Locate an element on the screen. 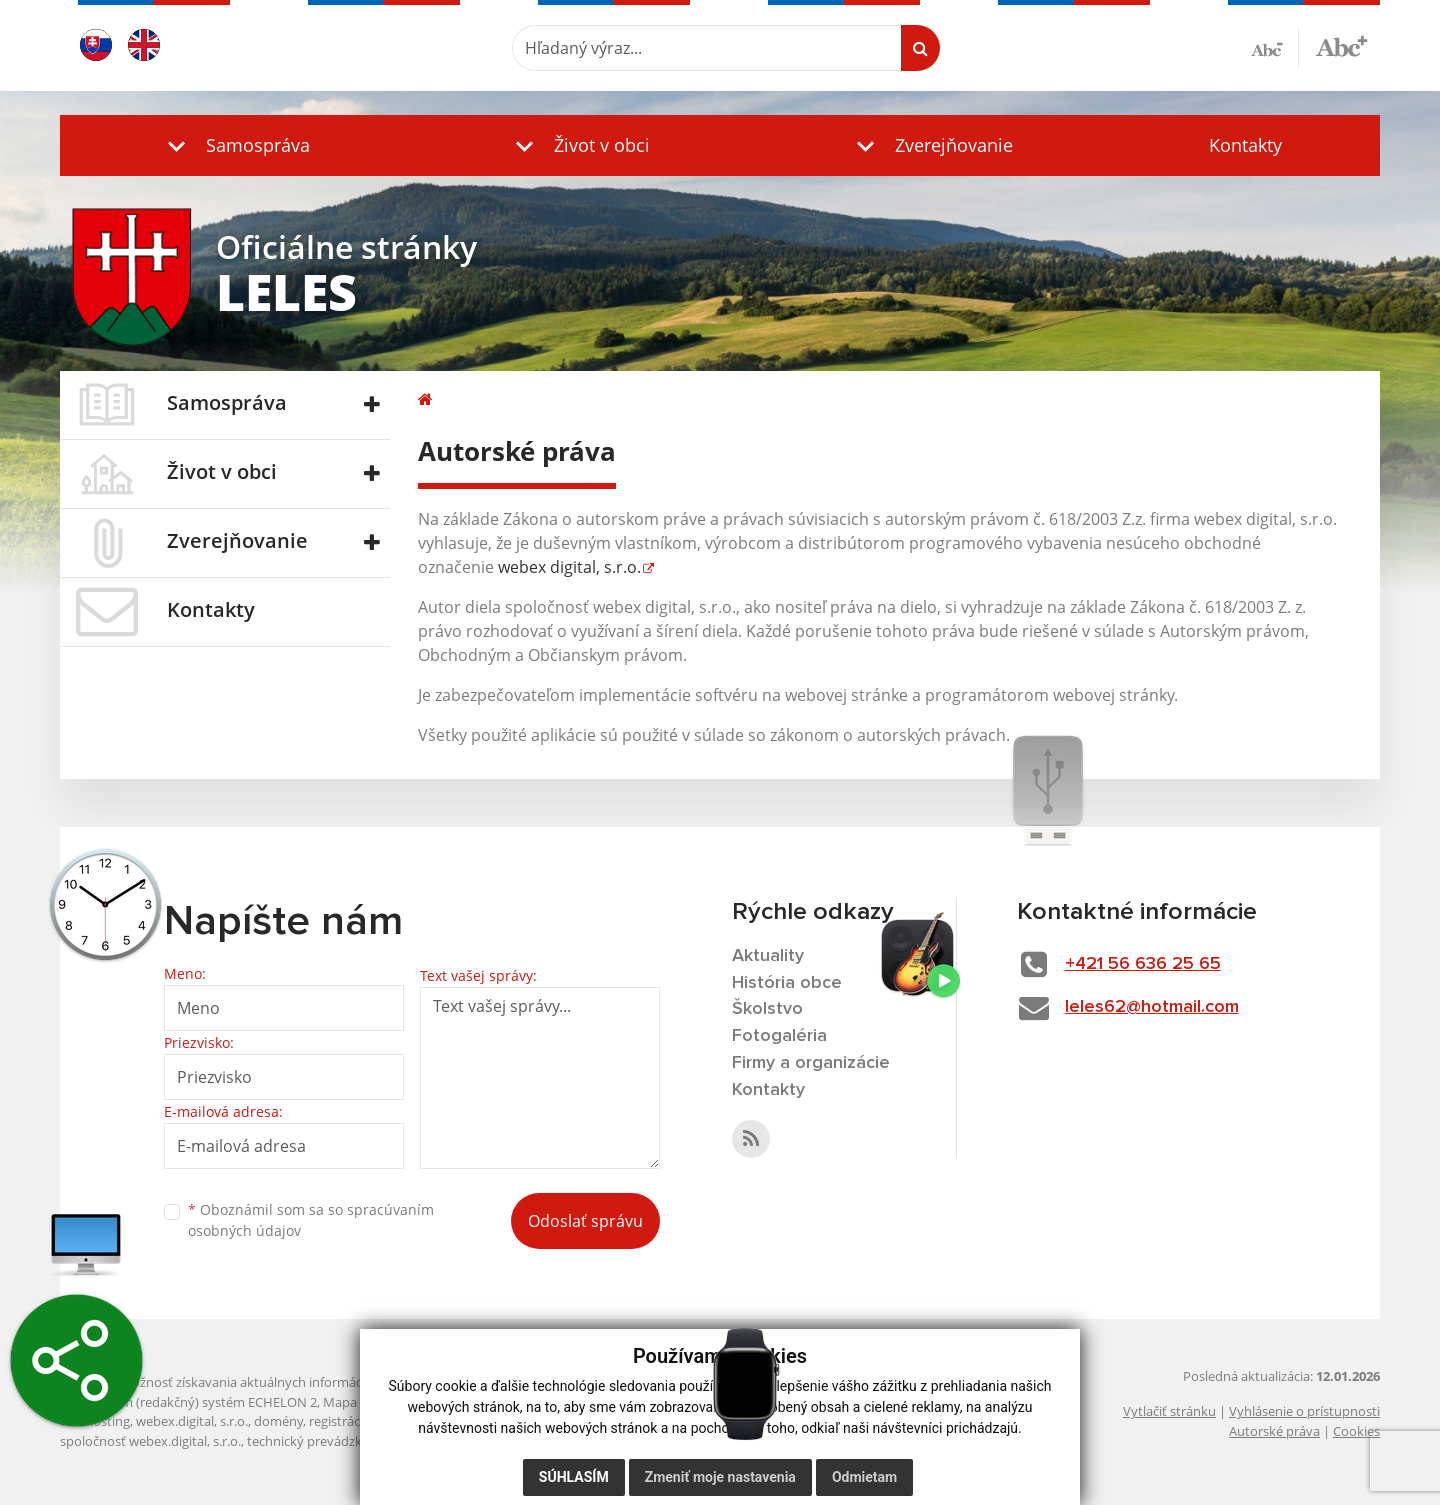 The height and width of the screenshot is (1505, 1440). access date and time settings is located at coordinates (105, 904).